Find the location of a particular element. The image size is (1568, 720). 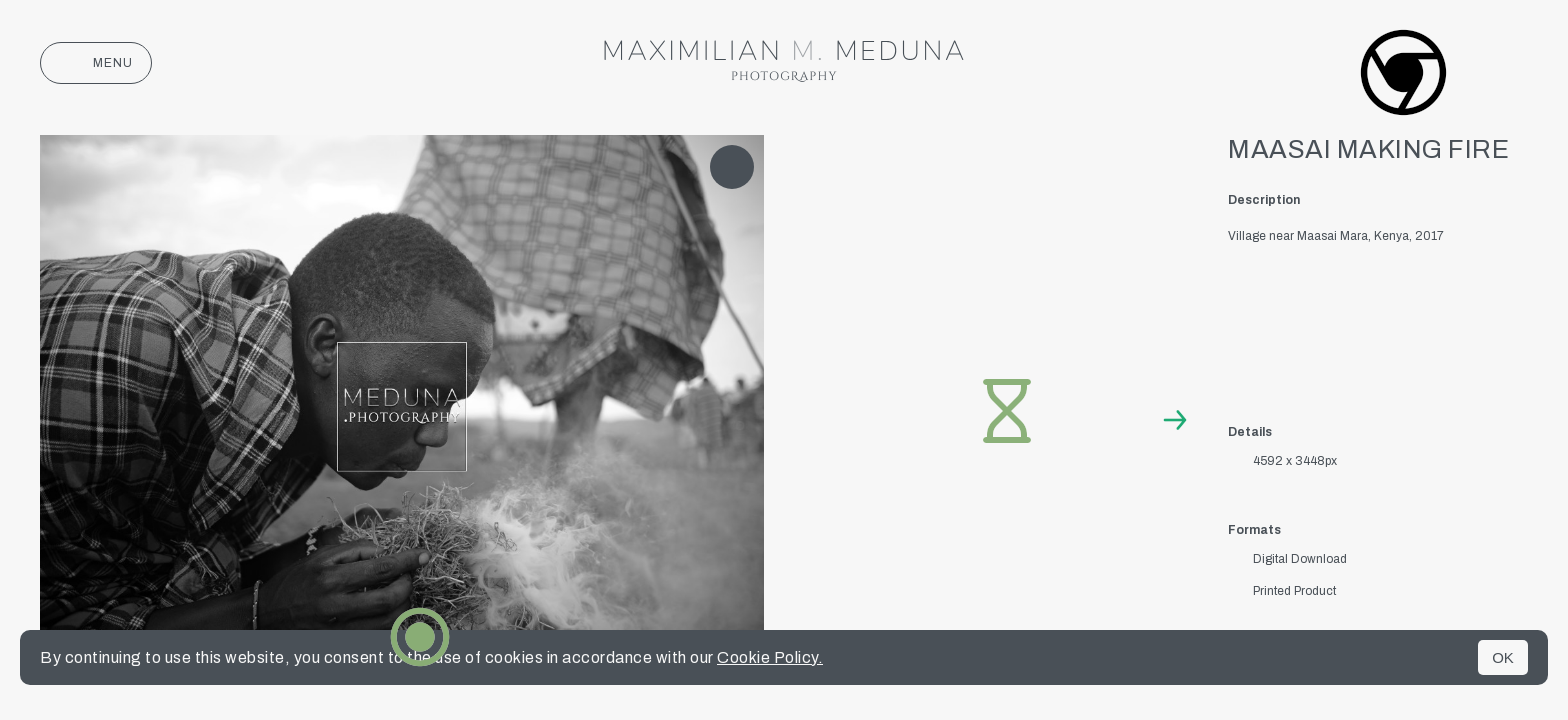

open Google Chrome browser is located at coordinates (1403, 72).